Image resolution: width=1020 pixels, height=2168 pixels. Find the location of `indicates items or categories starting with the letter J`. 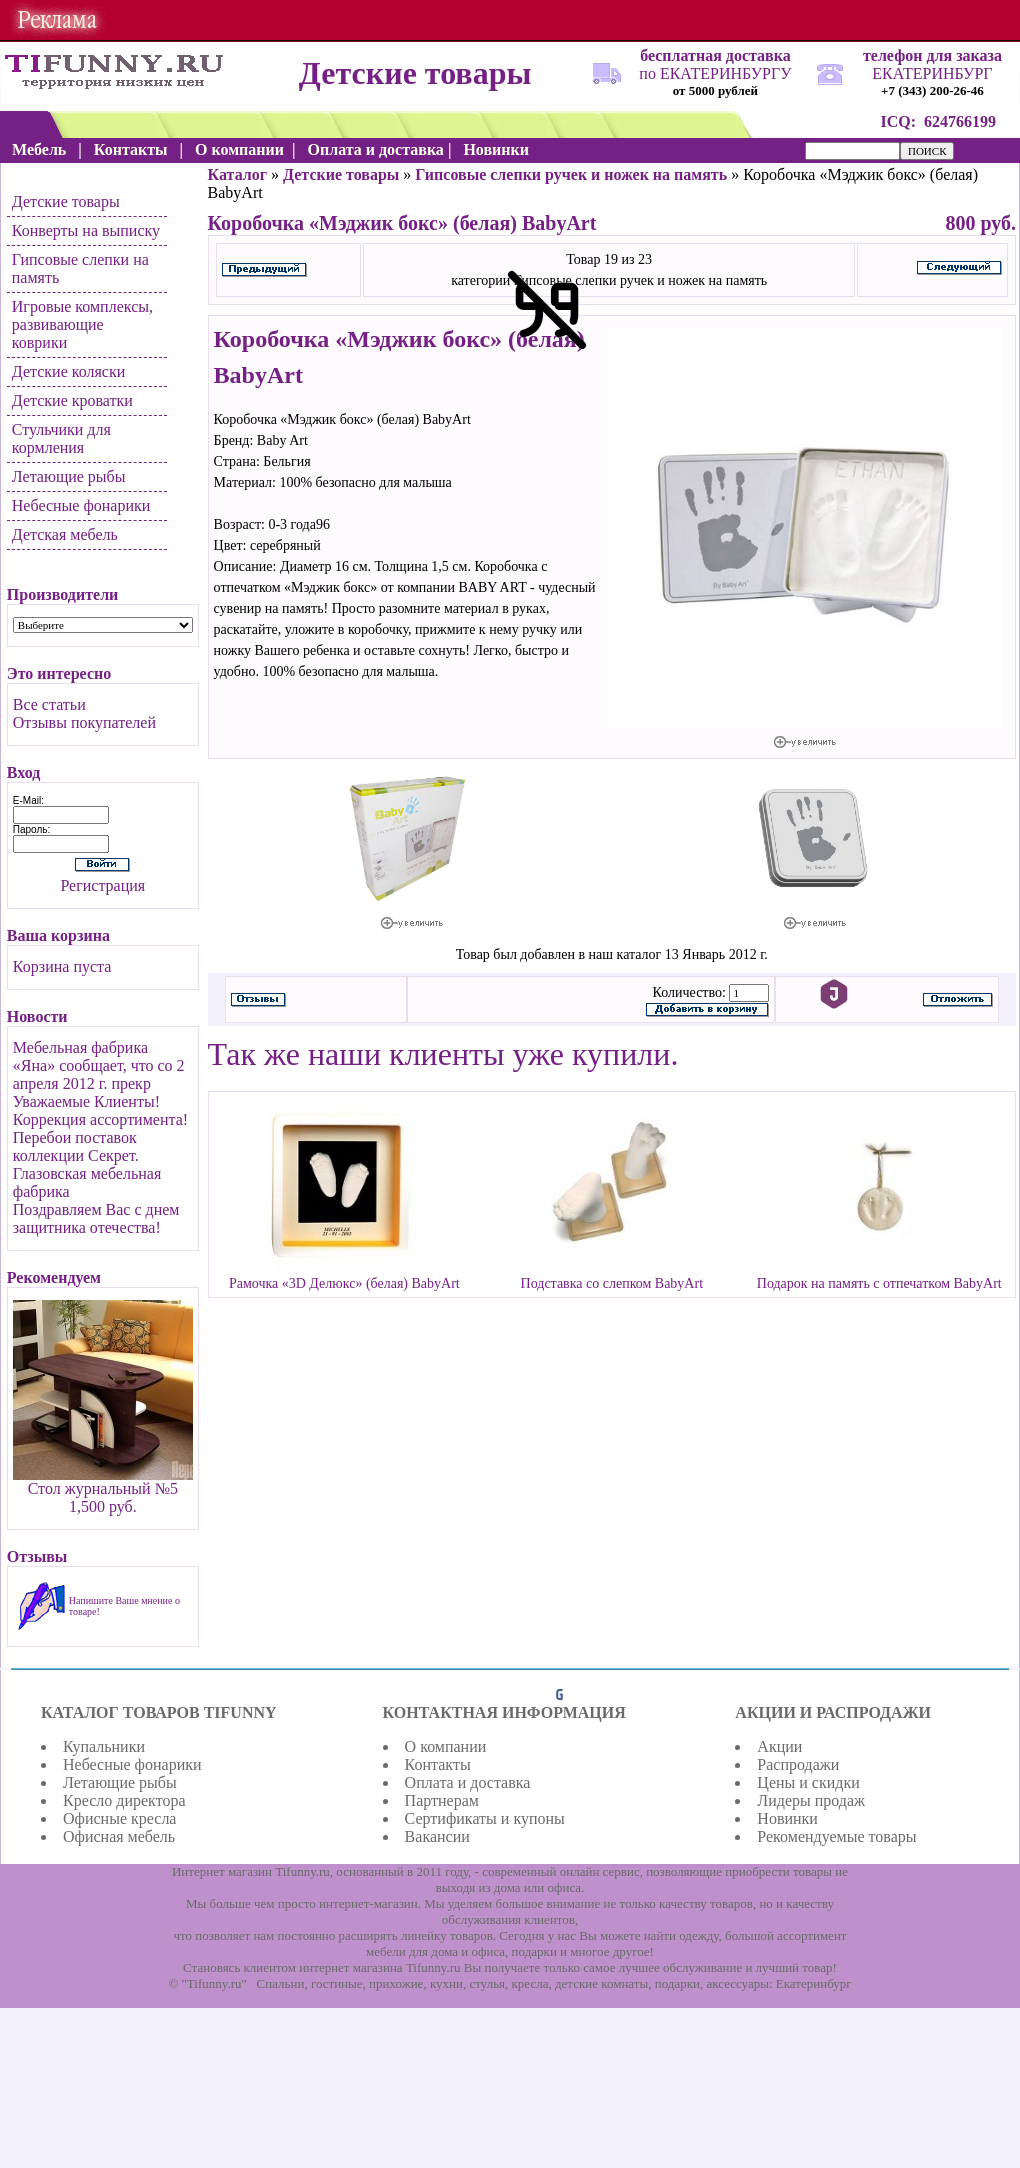

indicates items or categories starting with the letter J is located at coordinates (834, 994).